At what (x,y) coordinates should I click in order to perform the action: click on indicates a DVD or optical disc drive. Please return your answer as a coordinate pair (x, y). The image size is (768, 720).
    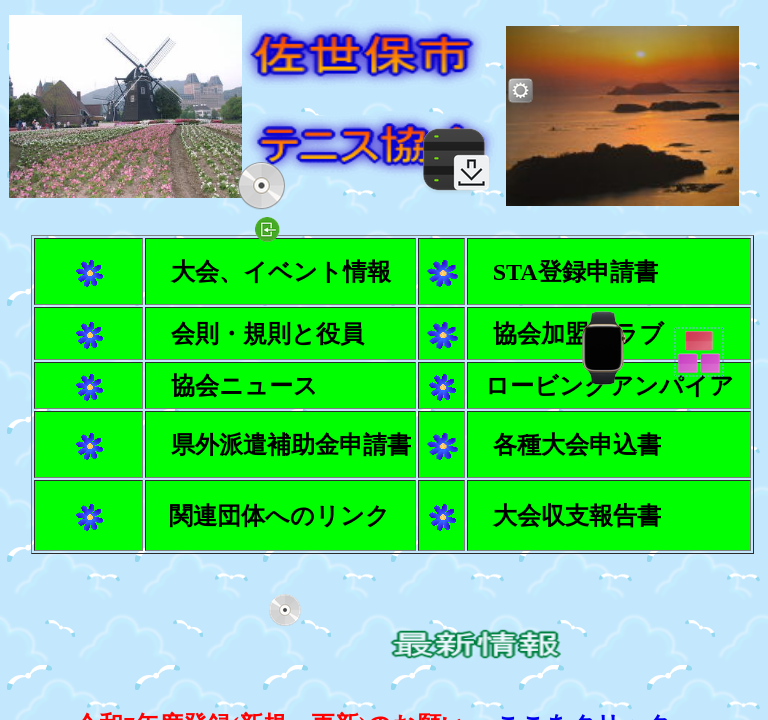
    Looking at the image, I should click on (261, 185).